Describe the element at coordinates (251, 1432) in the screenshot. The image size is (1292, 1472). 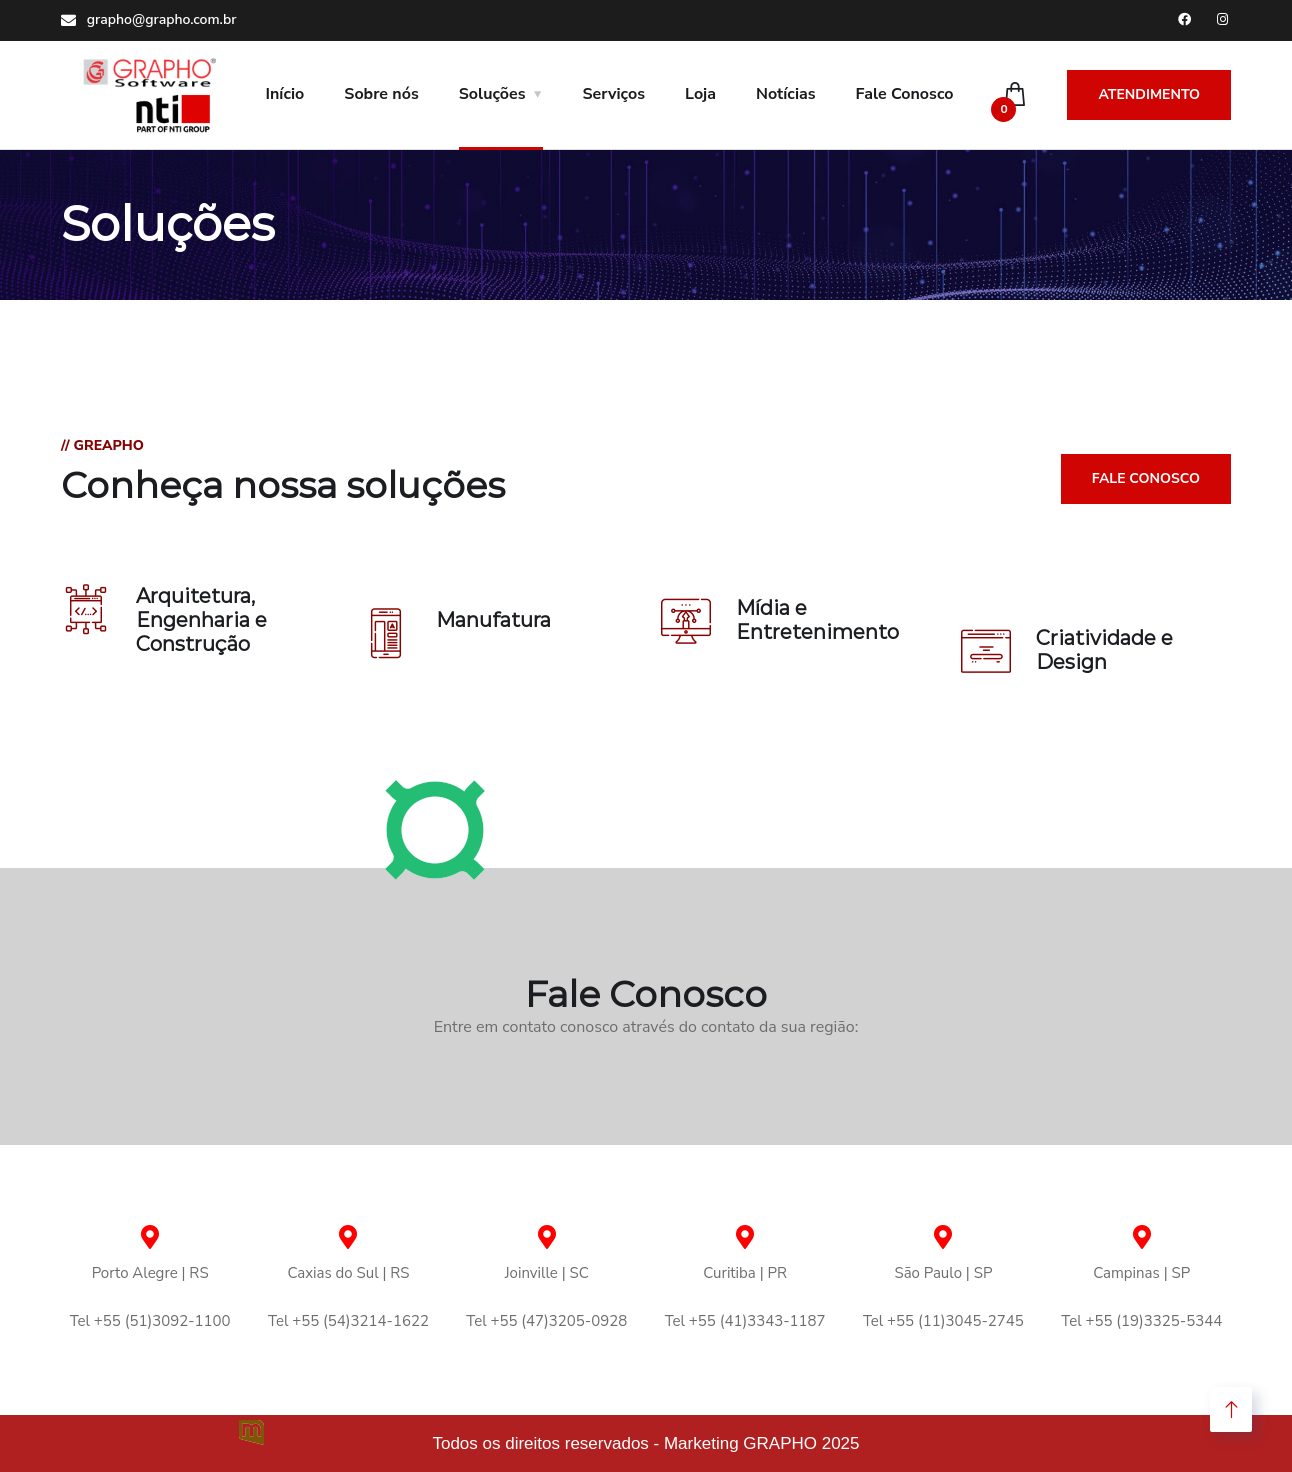
I see `mail.com email service logo` at that location.